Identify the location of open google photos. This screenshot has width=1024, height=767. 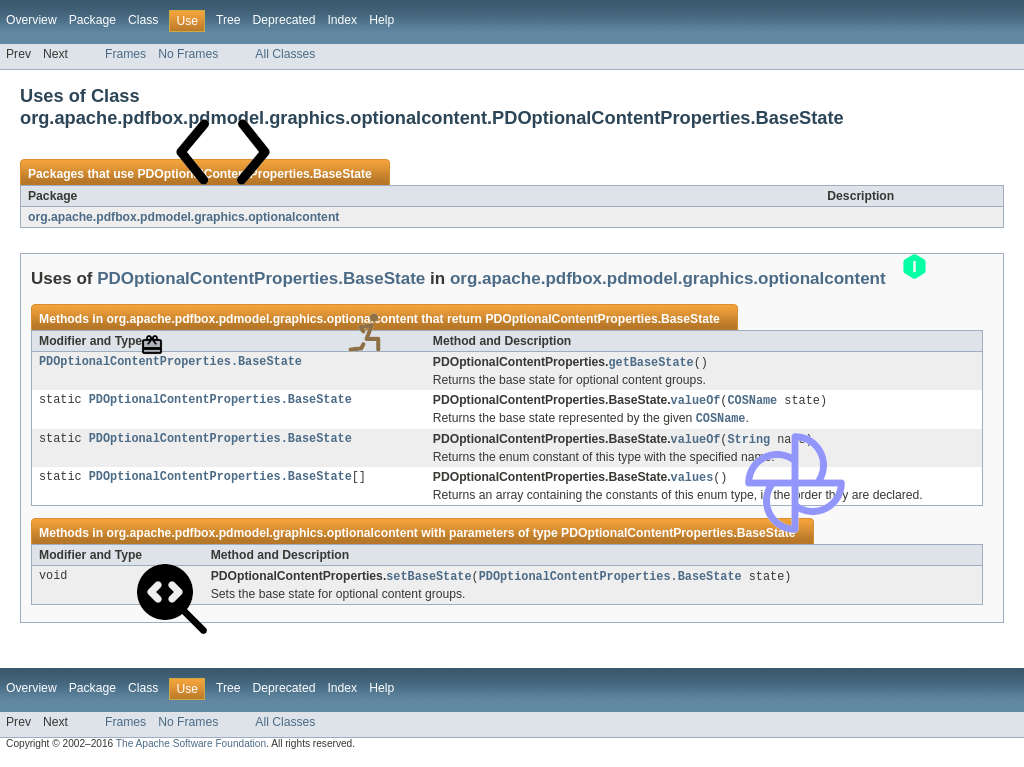
(795, 483).